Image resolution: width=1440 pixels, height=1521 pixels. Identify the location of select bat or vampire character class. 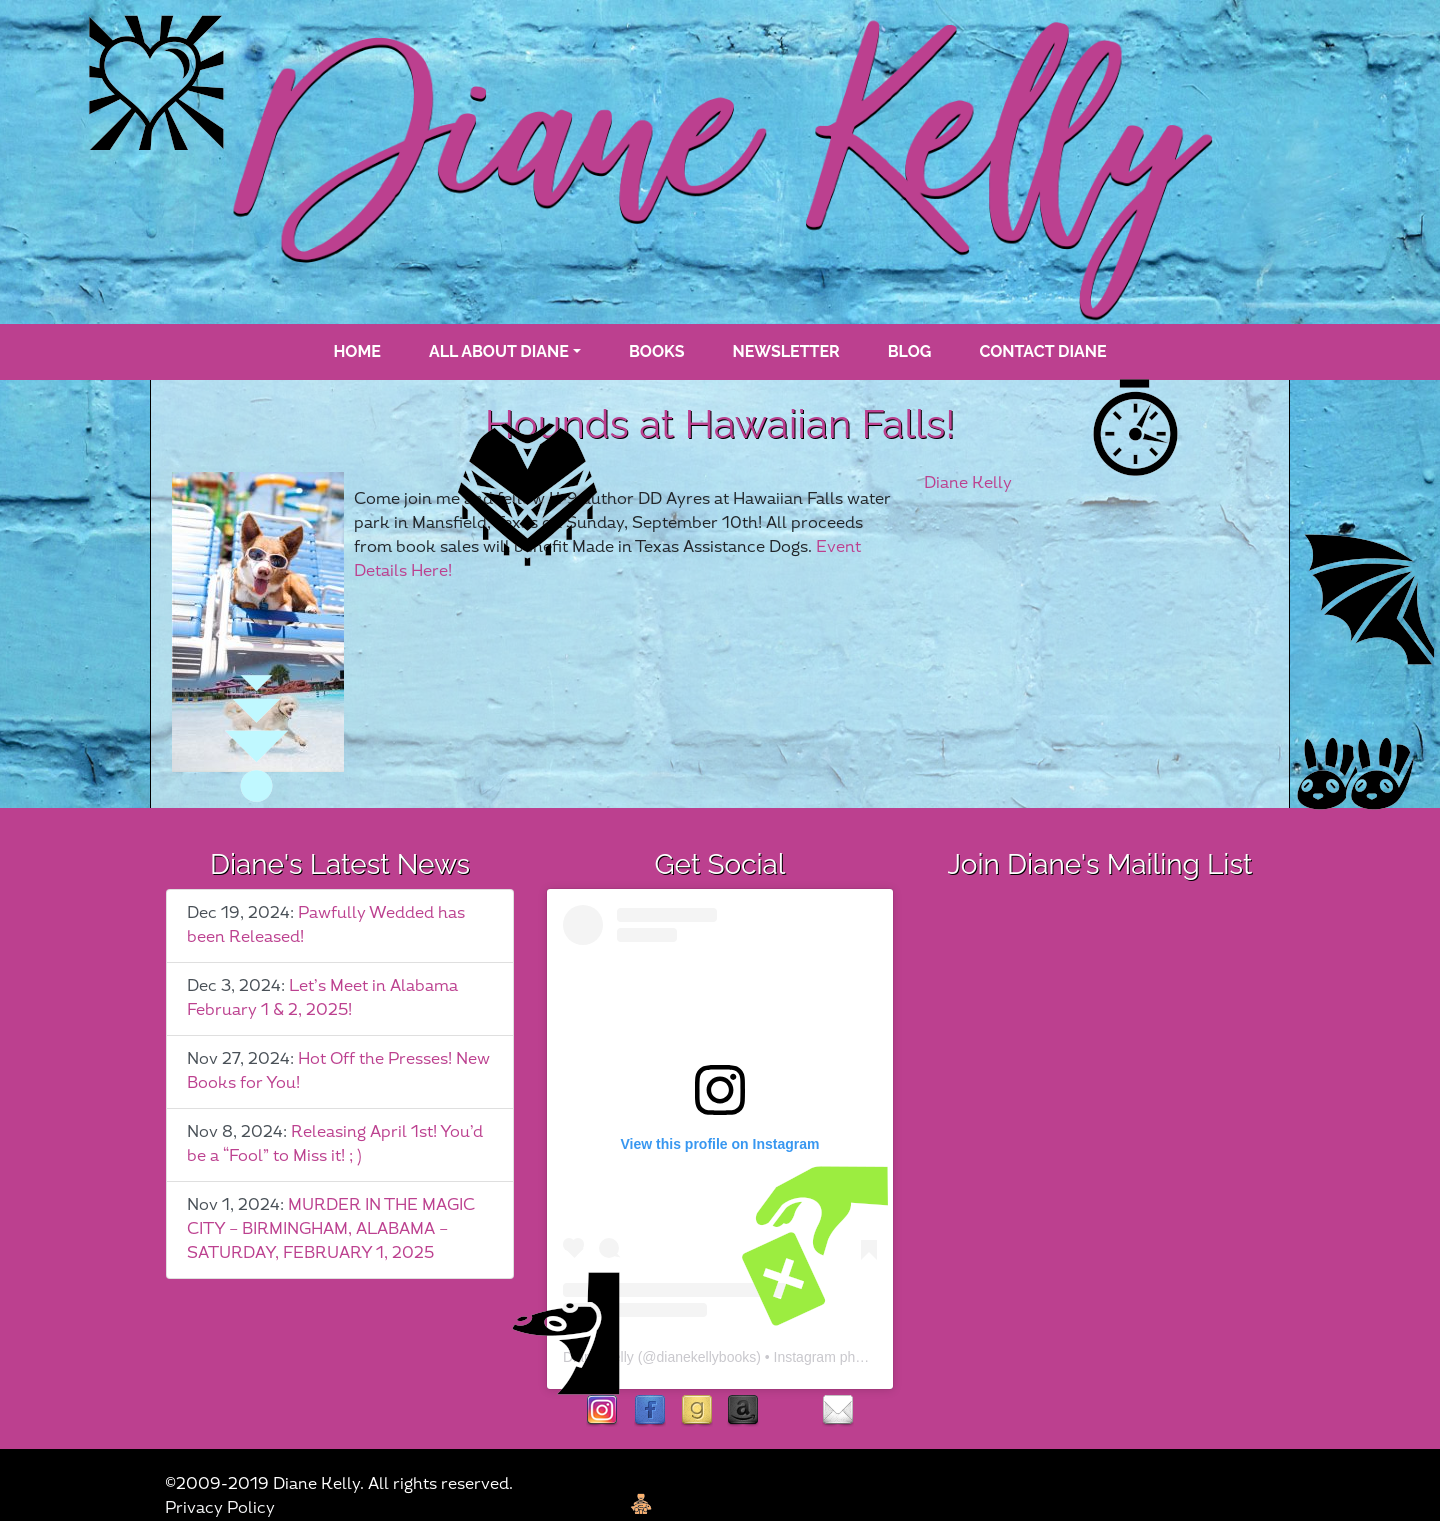
(1368, 599).